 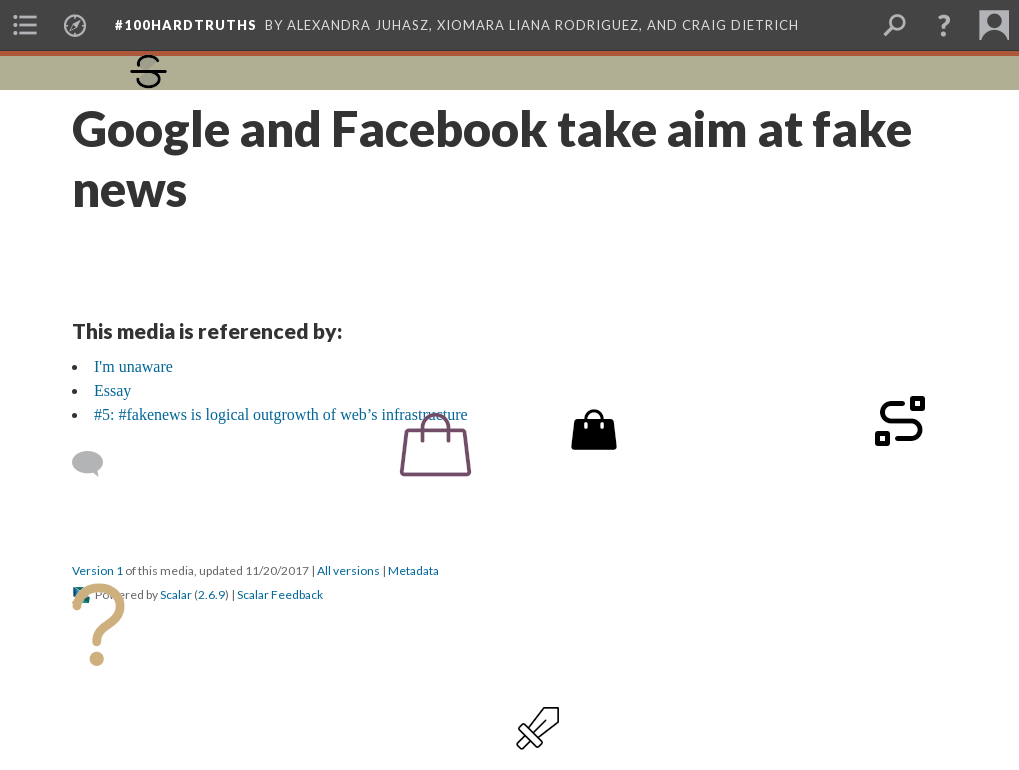 I want to click on access help or support resources, so click(x=98, y=626).